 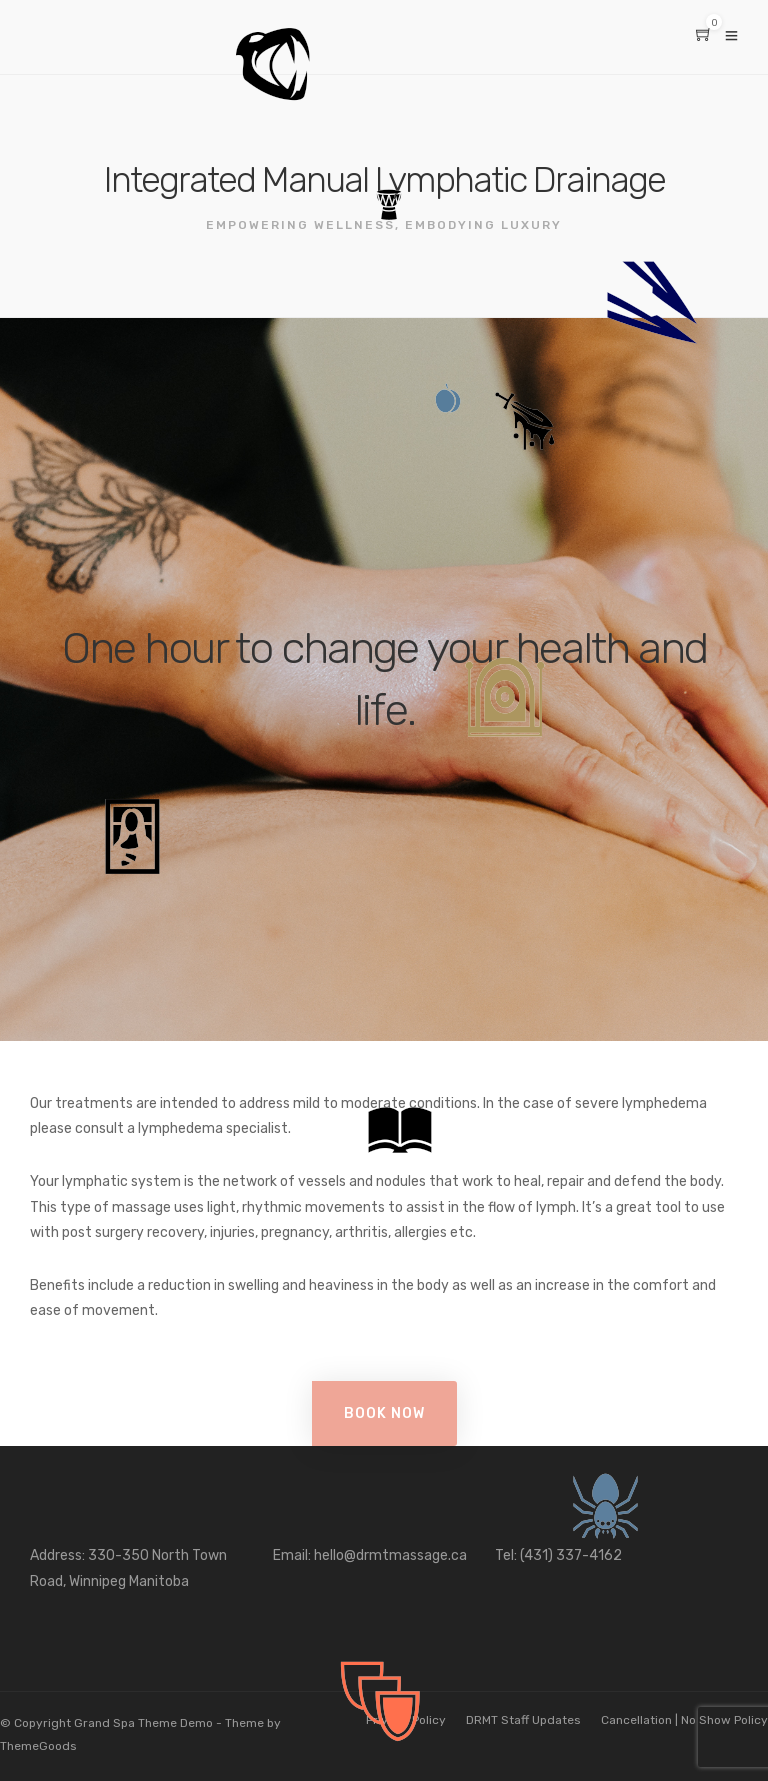 What do you see at coordinates (525, 420) in the screenshot?
I see `indicates a critical hit or fatal attack in combat` at bounding box center [525, 420].